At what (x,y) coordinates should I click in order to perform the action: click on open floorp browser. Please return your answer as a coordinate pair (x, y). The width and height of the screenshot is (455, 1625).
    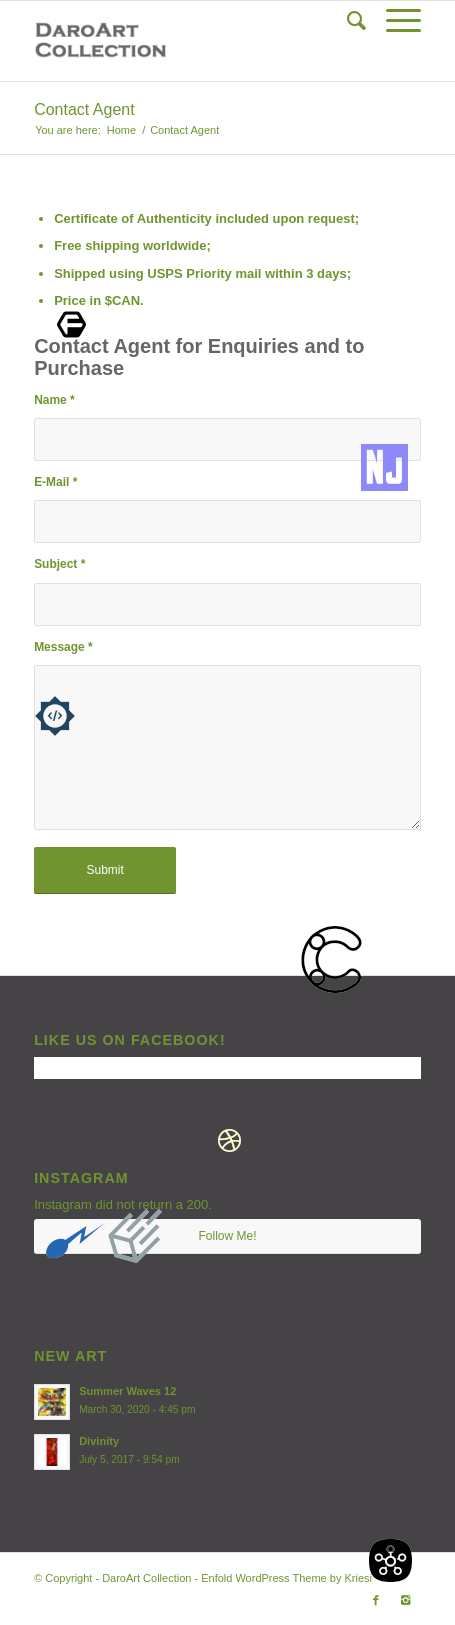
    Looking at the image, I should click on (71, 324).